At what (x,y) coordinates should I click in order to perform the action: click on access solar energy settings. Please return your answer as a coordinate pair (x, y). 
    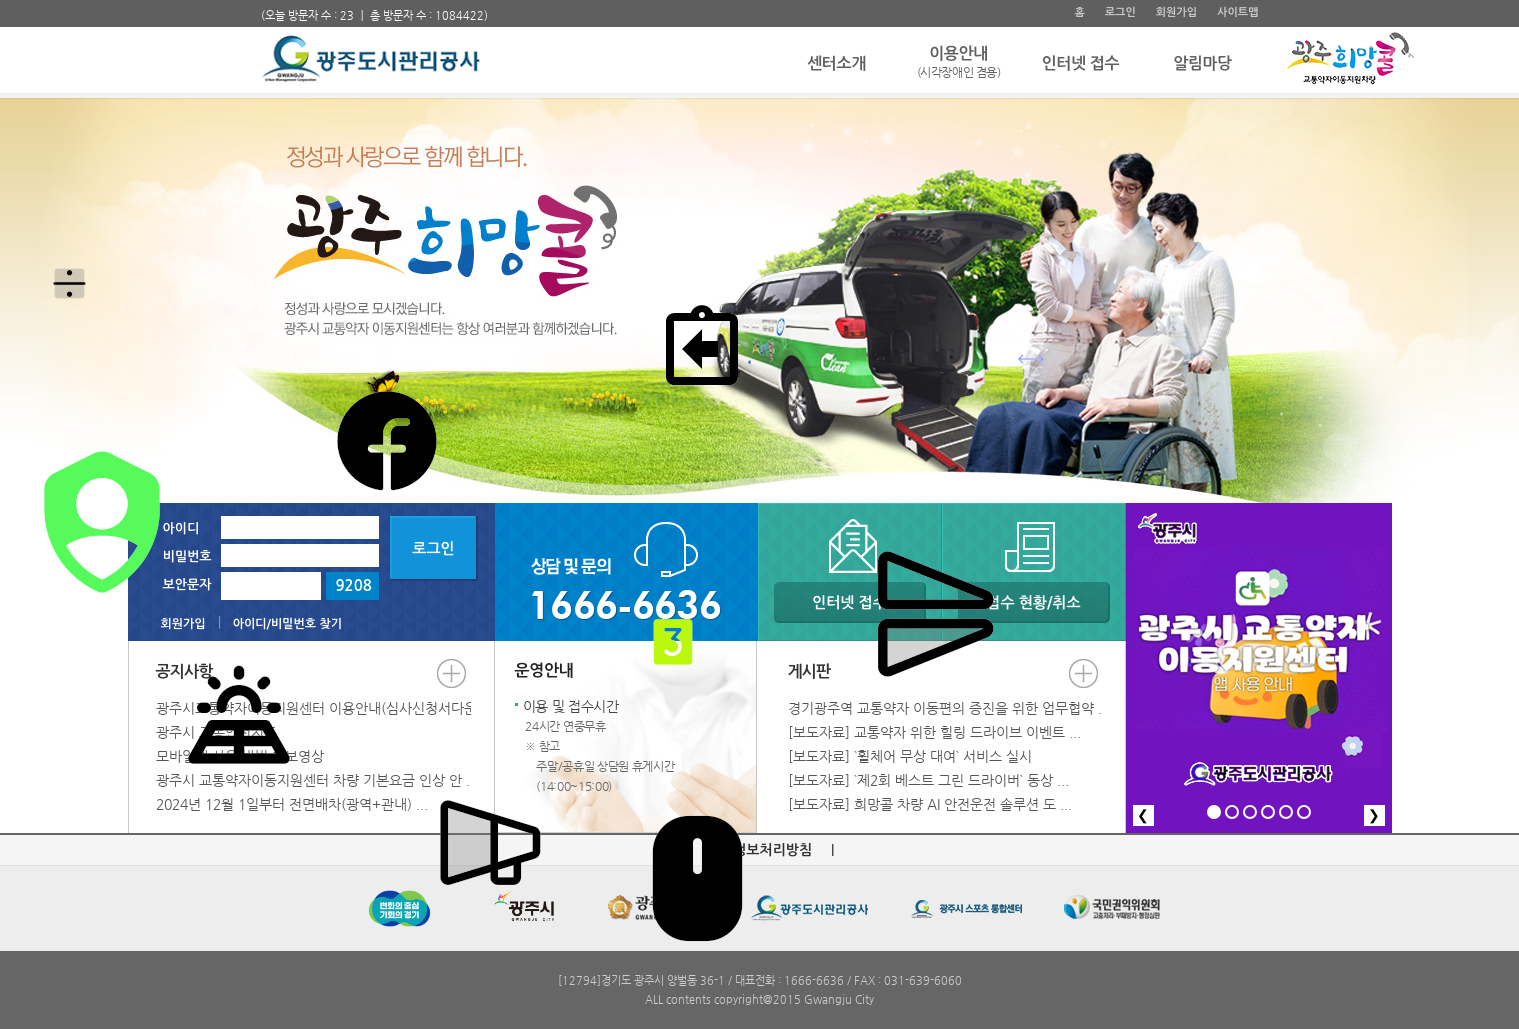
    Looking at the image, I should click on (239, 720).